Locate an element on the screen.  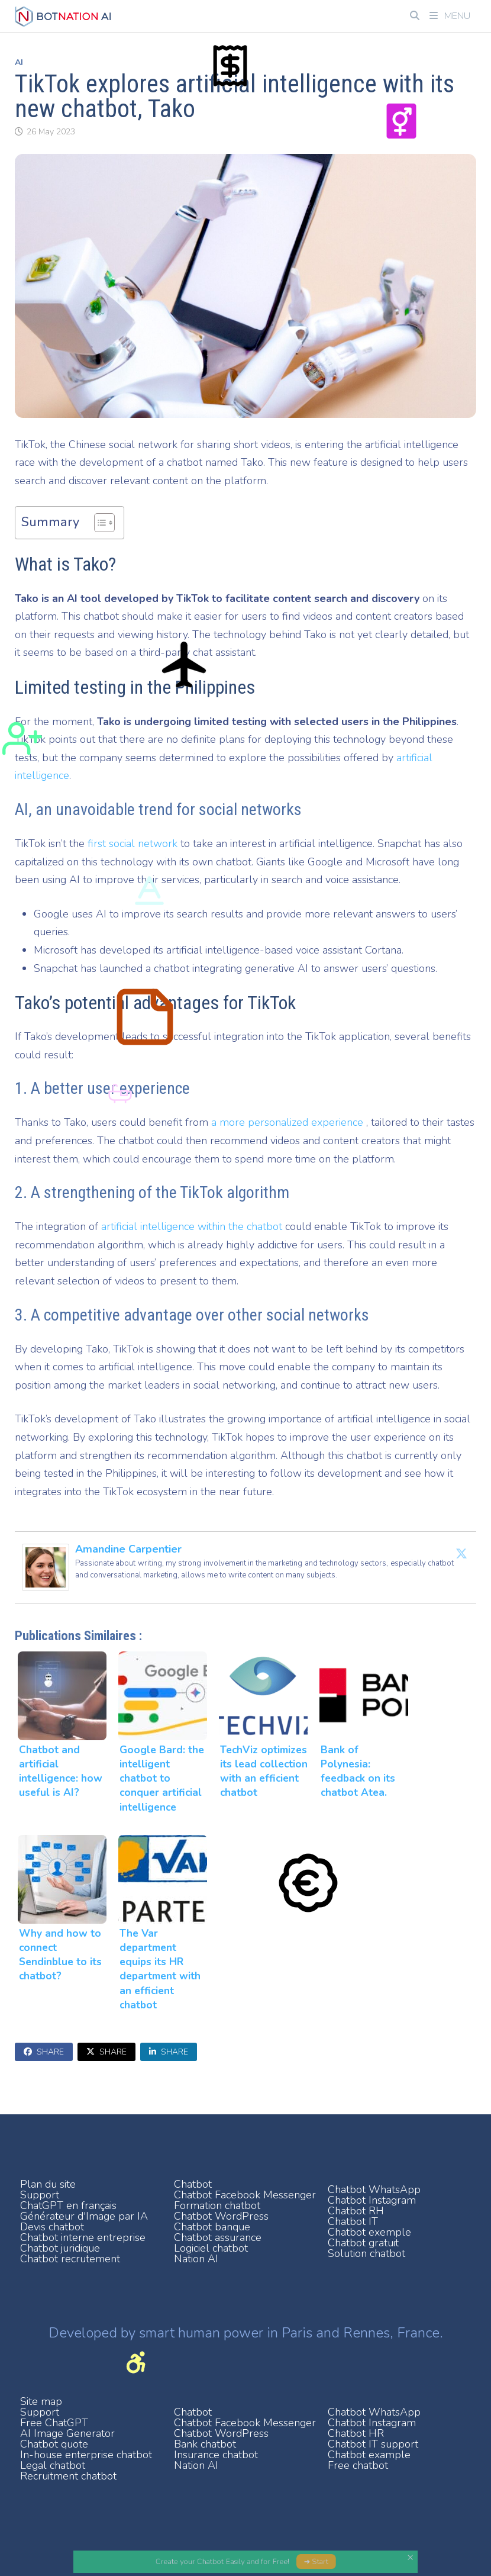
add a new contact or friend is located at coordinates (22, 738).